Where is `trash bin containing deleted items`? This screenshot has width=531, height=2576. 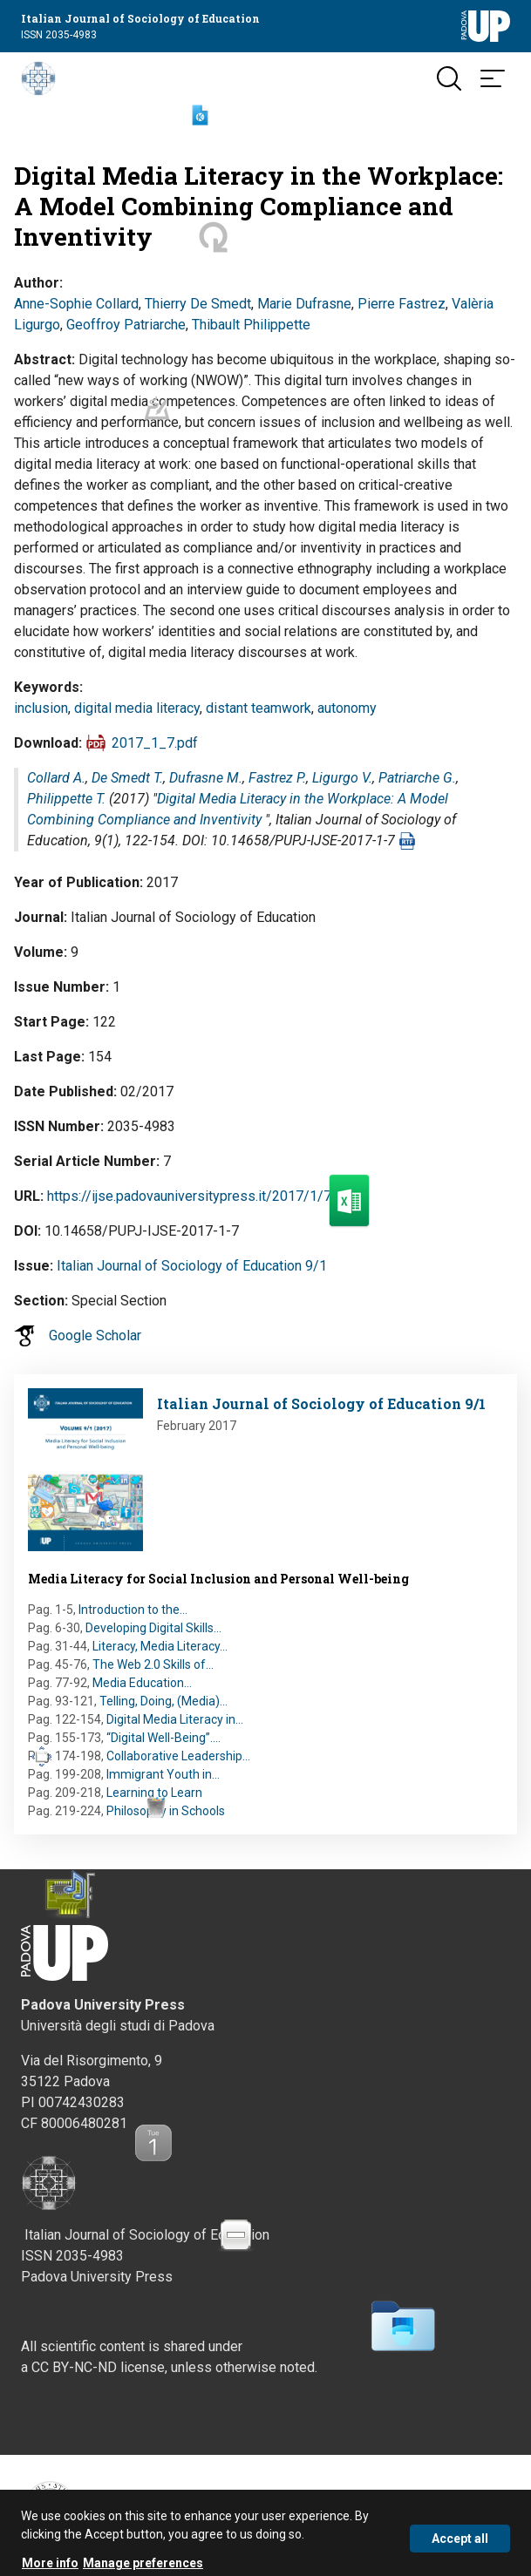
trash bin containing deleted items is located at coordinates (156, 1807).